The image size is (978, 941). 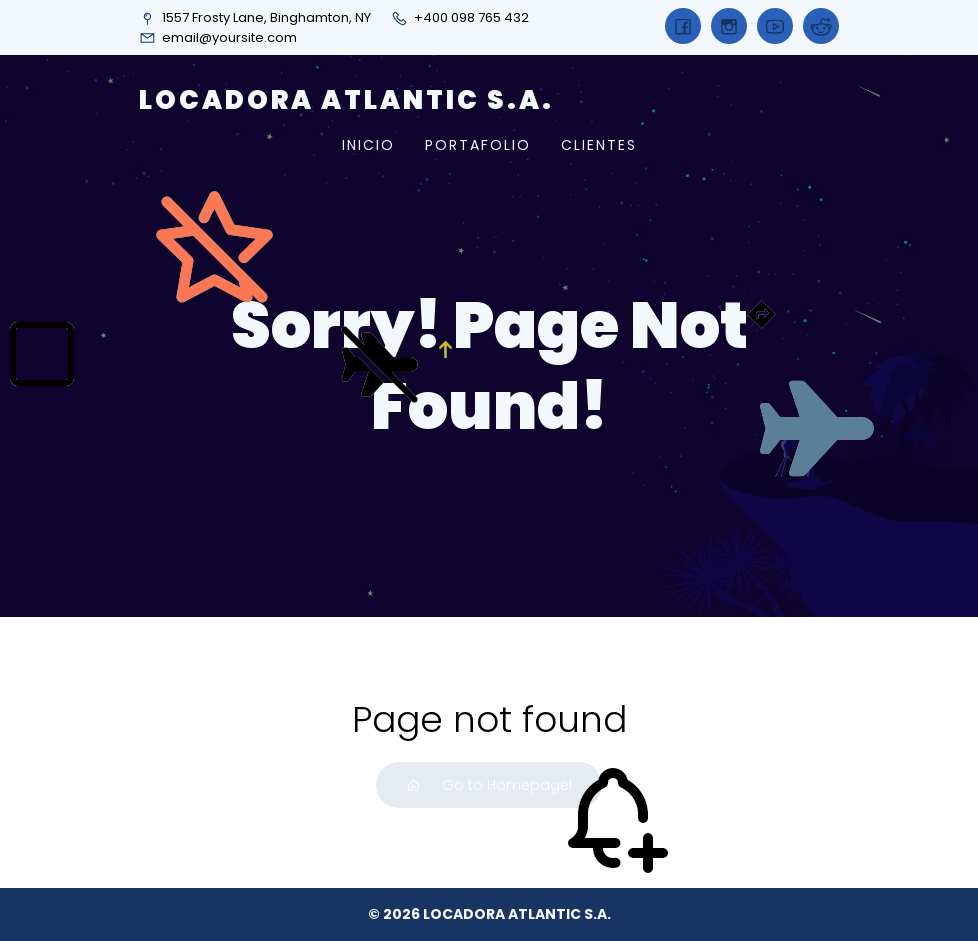 What do you see at coordinates (761, 314) in the screenshot?
I see `get directions to a destination` at bounding box center [761, 314].